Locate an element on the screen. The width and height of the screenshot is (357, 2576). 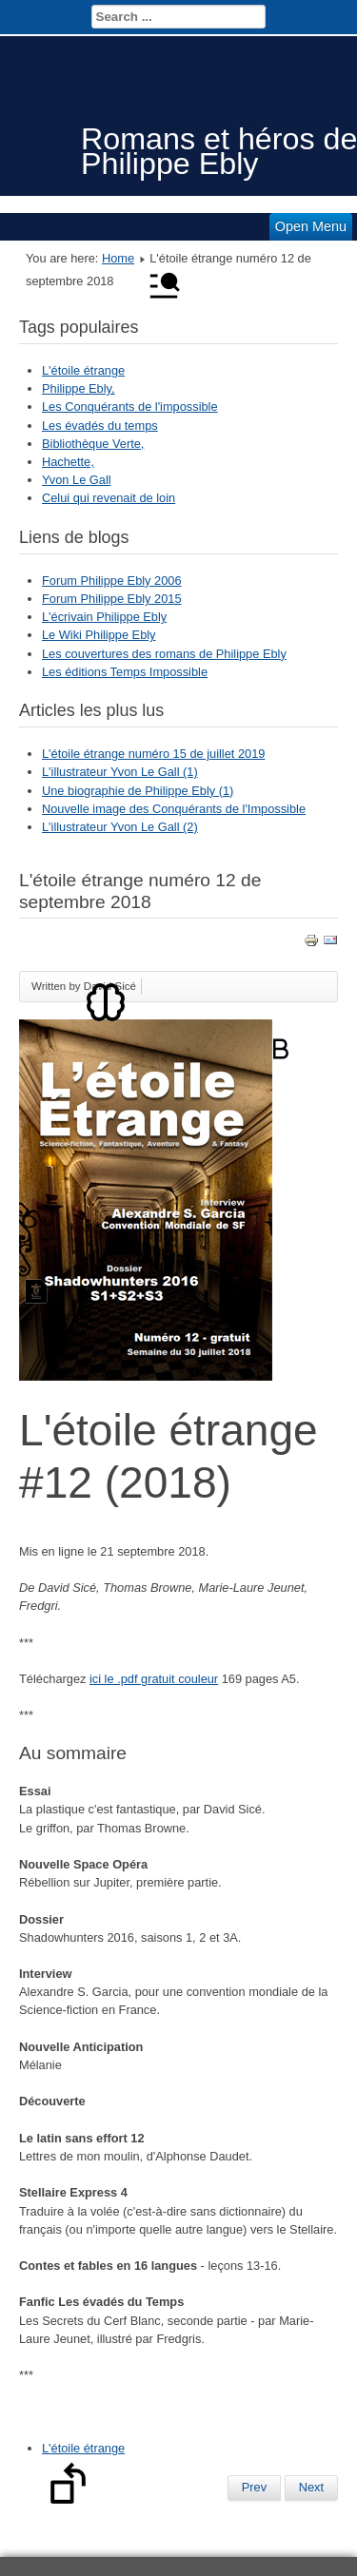
search within menu options is located at coordinates (164, 286).